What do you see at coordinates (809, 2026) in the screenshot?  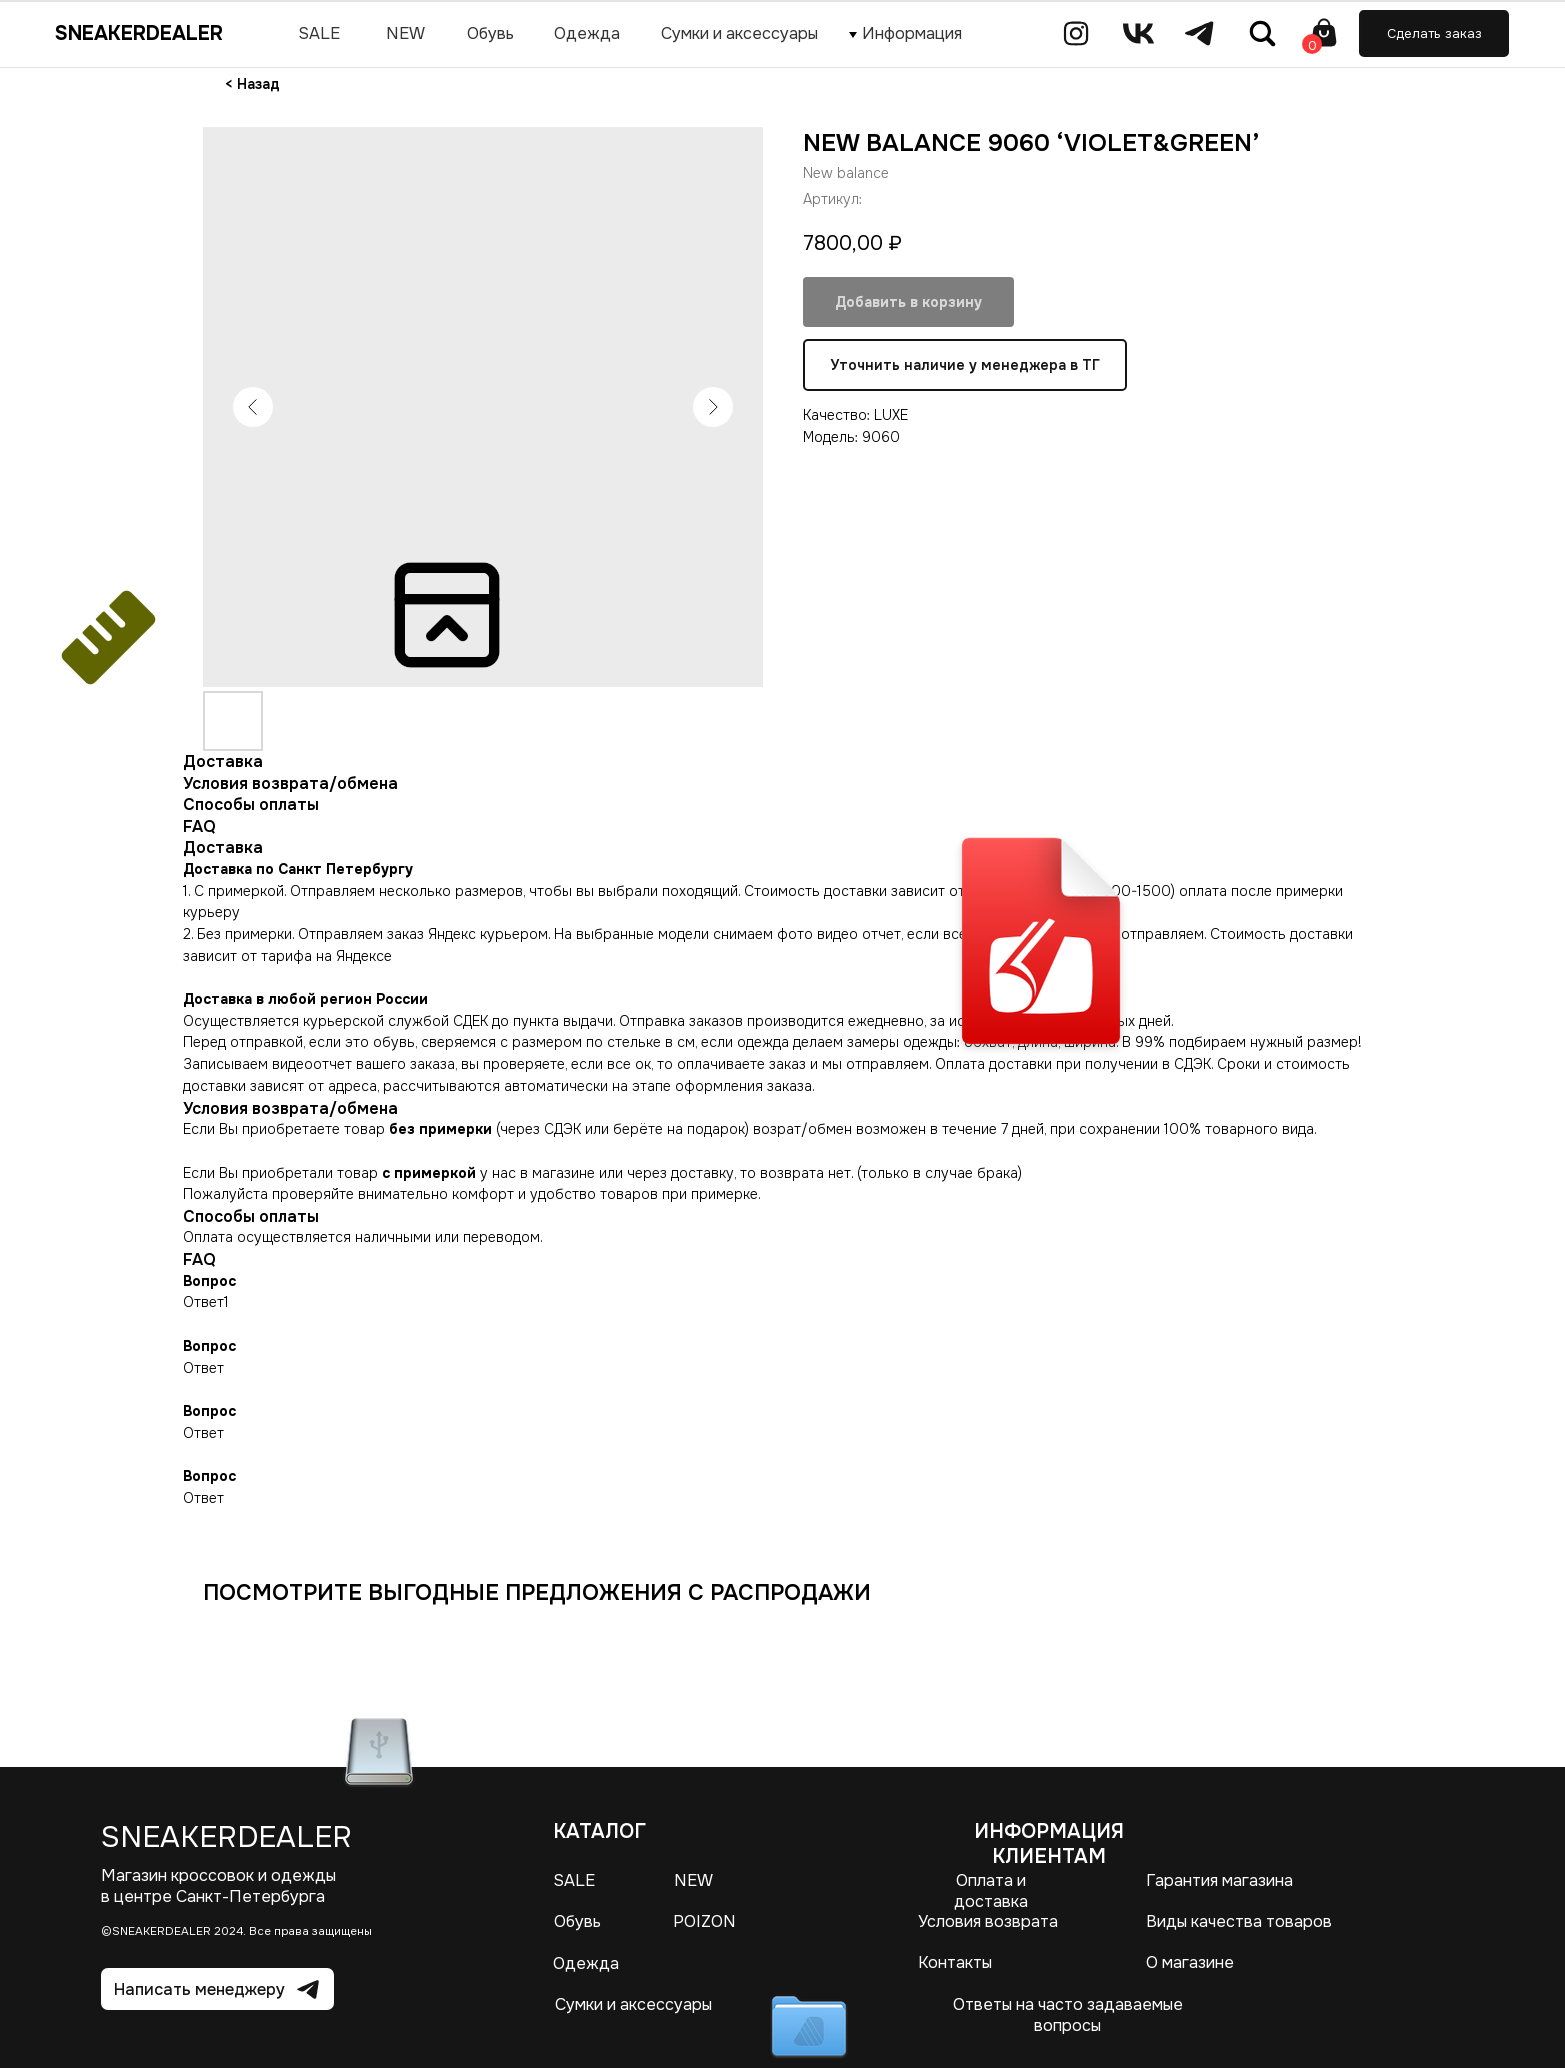 I see `open affinity publisher project folder` at bounding box center [809, 2026].